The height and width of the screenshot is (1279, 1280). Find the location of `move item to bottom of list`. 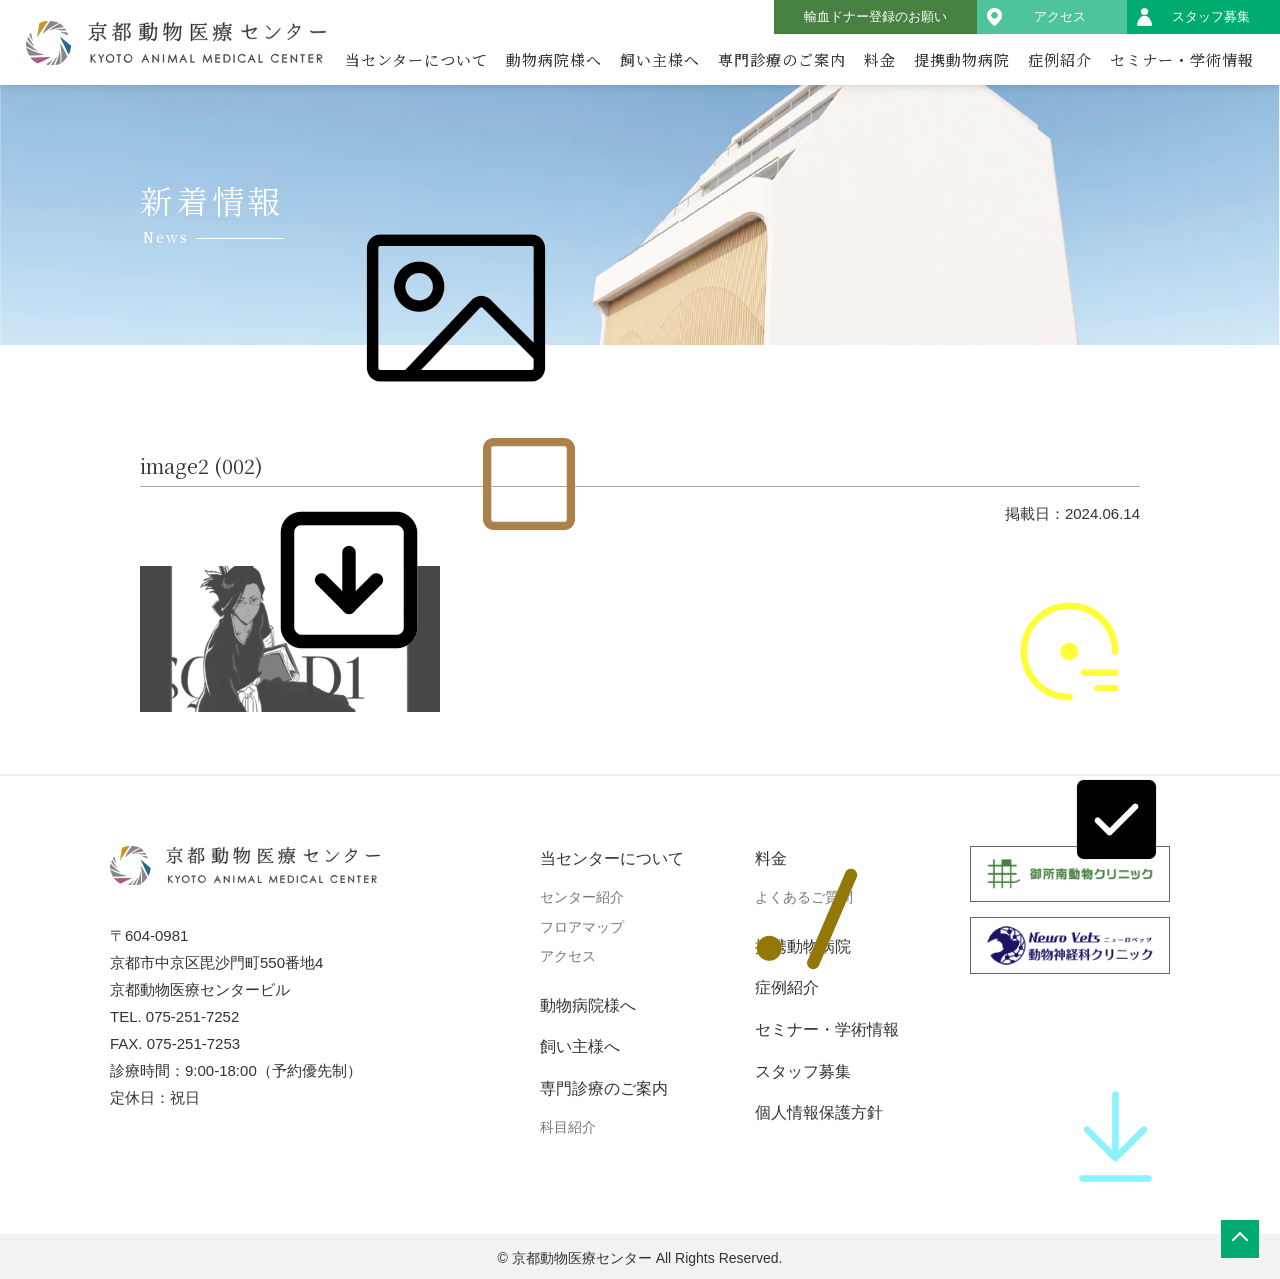

move item to bottom of list is located at coordinates (1115, 1136).